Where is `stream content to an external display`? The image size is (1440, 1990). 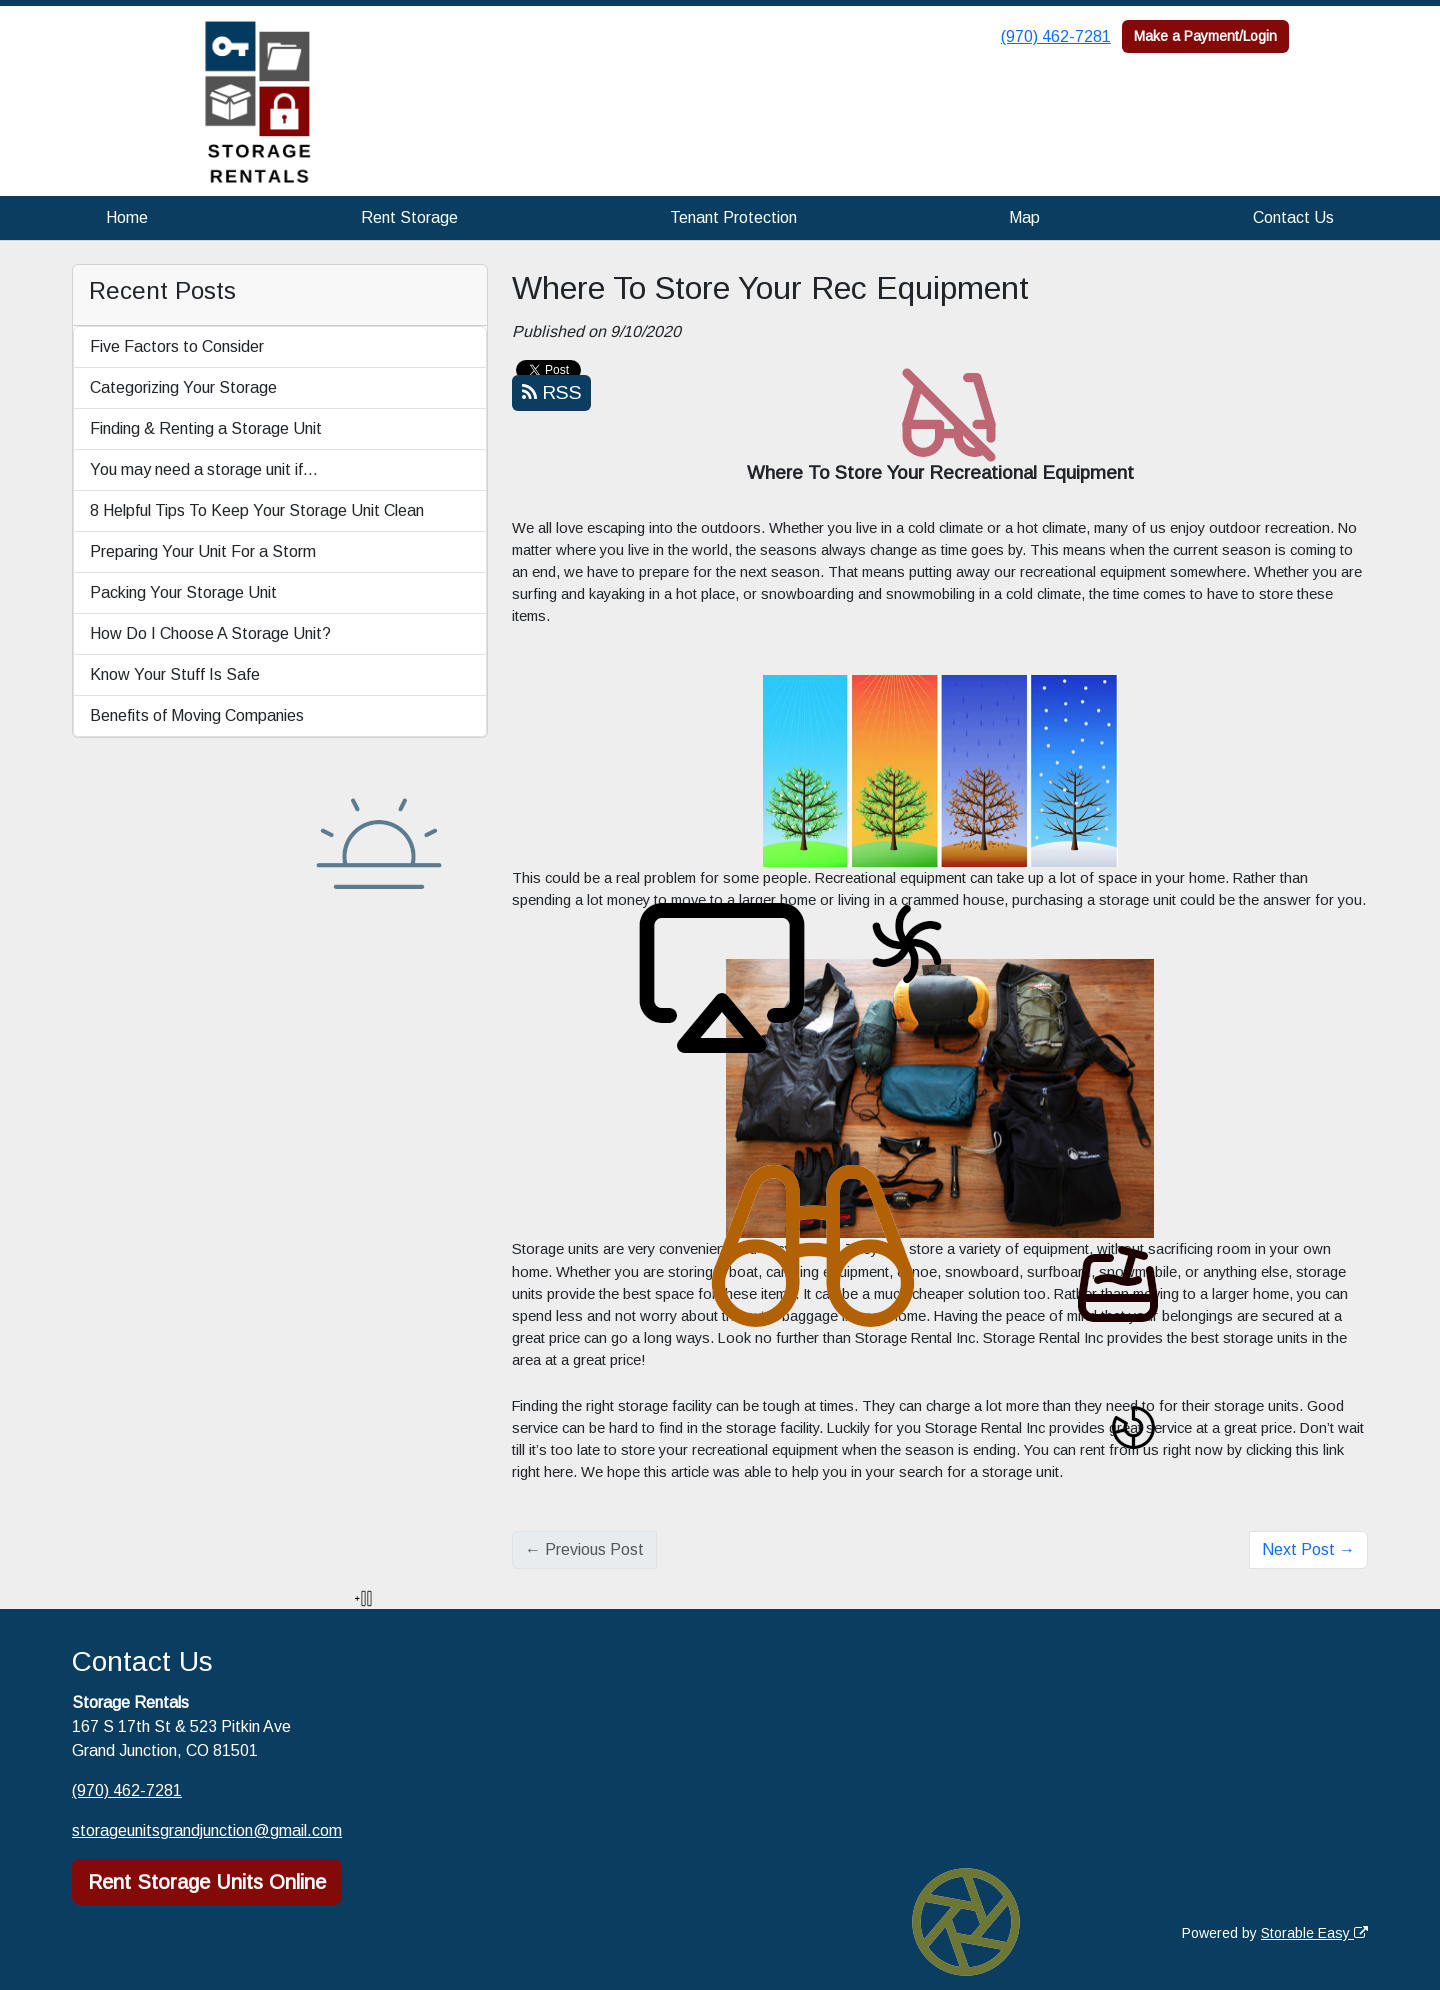 stream content to an external display is located at coordinates (722, 978).